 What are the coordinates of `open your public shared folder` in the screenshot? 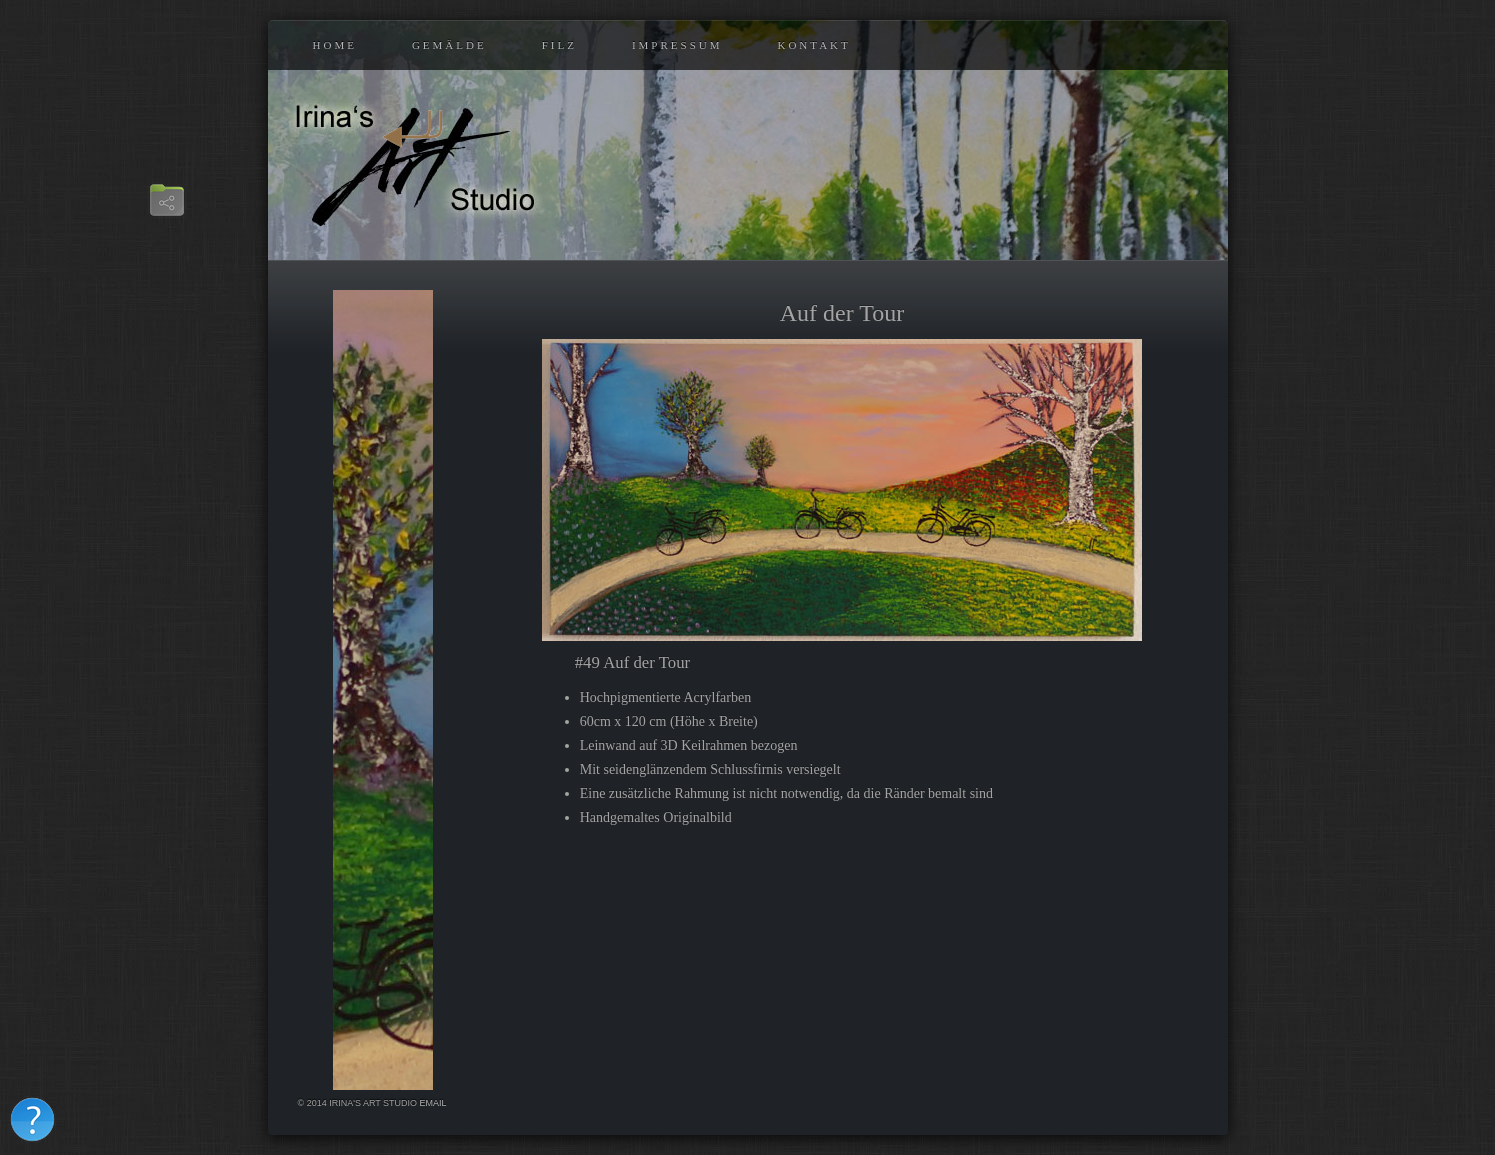 It's located at (167, 200).